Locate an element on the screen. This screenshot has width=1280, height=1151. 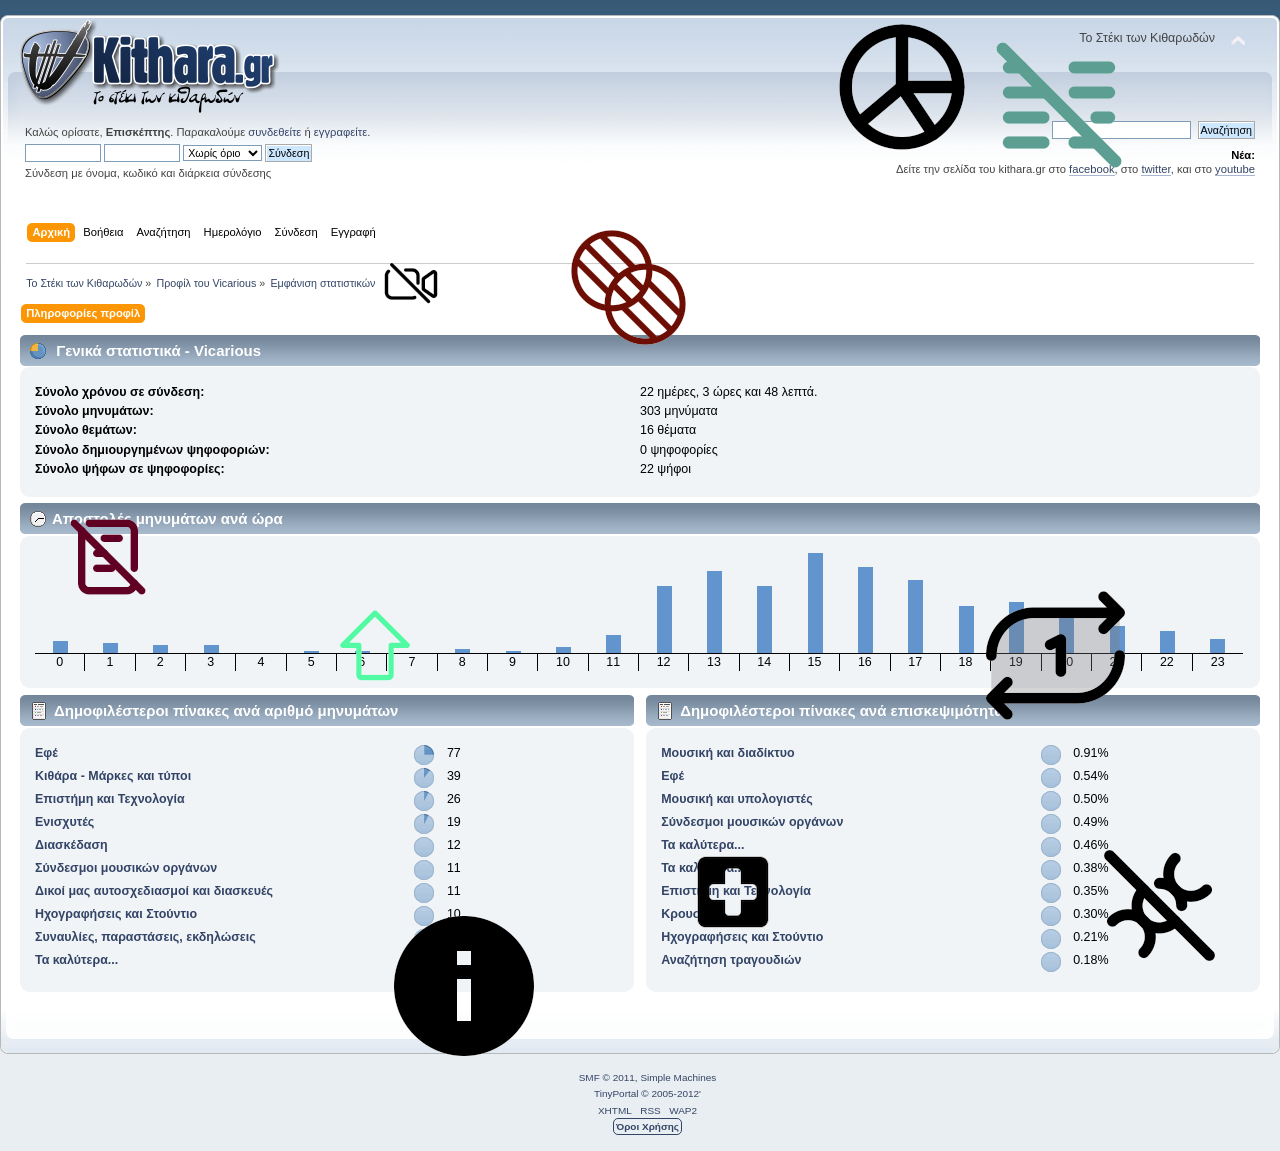
merge or combine selected elements is located at coordinates (628, 287).